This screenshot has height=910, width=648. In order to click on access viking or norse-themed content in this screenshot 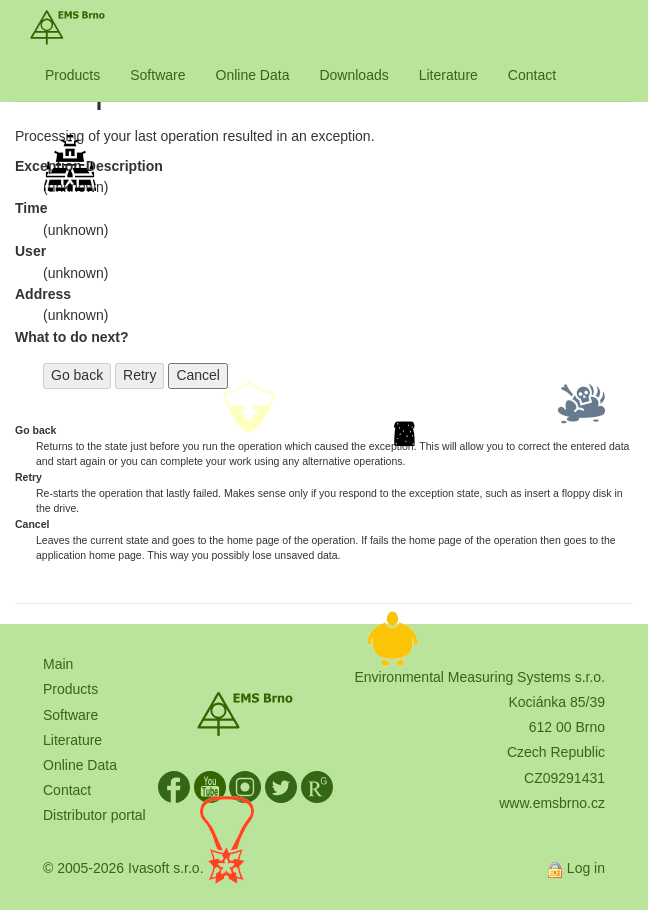, I will do `click(70, 163)`.